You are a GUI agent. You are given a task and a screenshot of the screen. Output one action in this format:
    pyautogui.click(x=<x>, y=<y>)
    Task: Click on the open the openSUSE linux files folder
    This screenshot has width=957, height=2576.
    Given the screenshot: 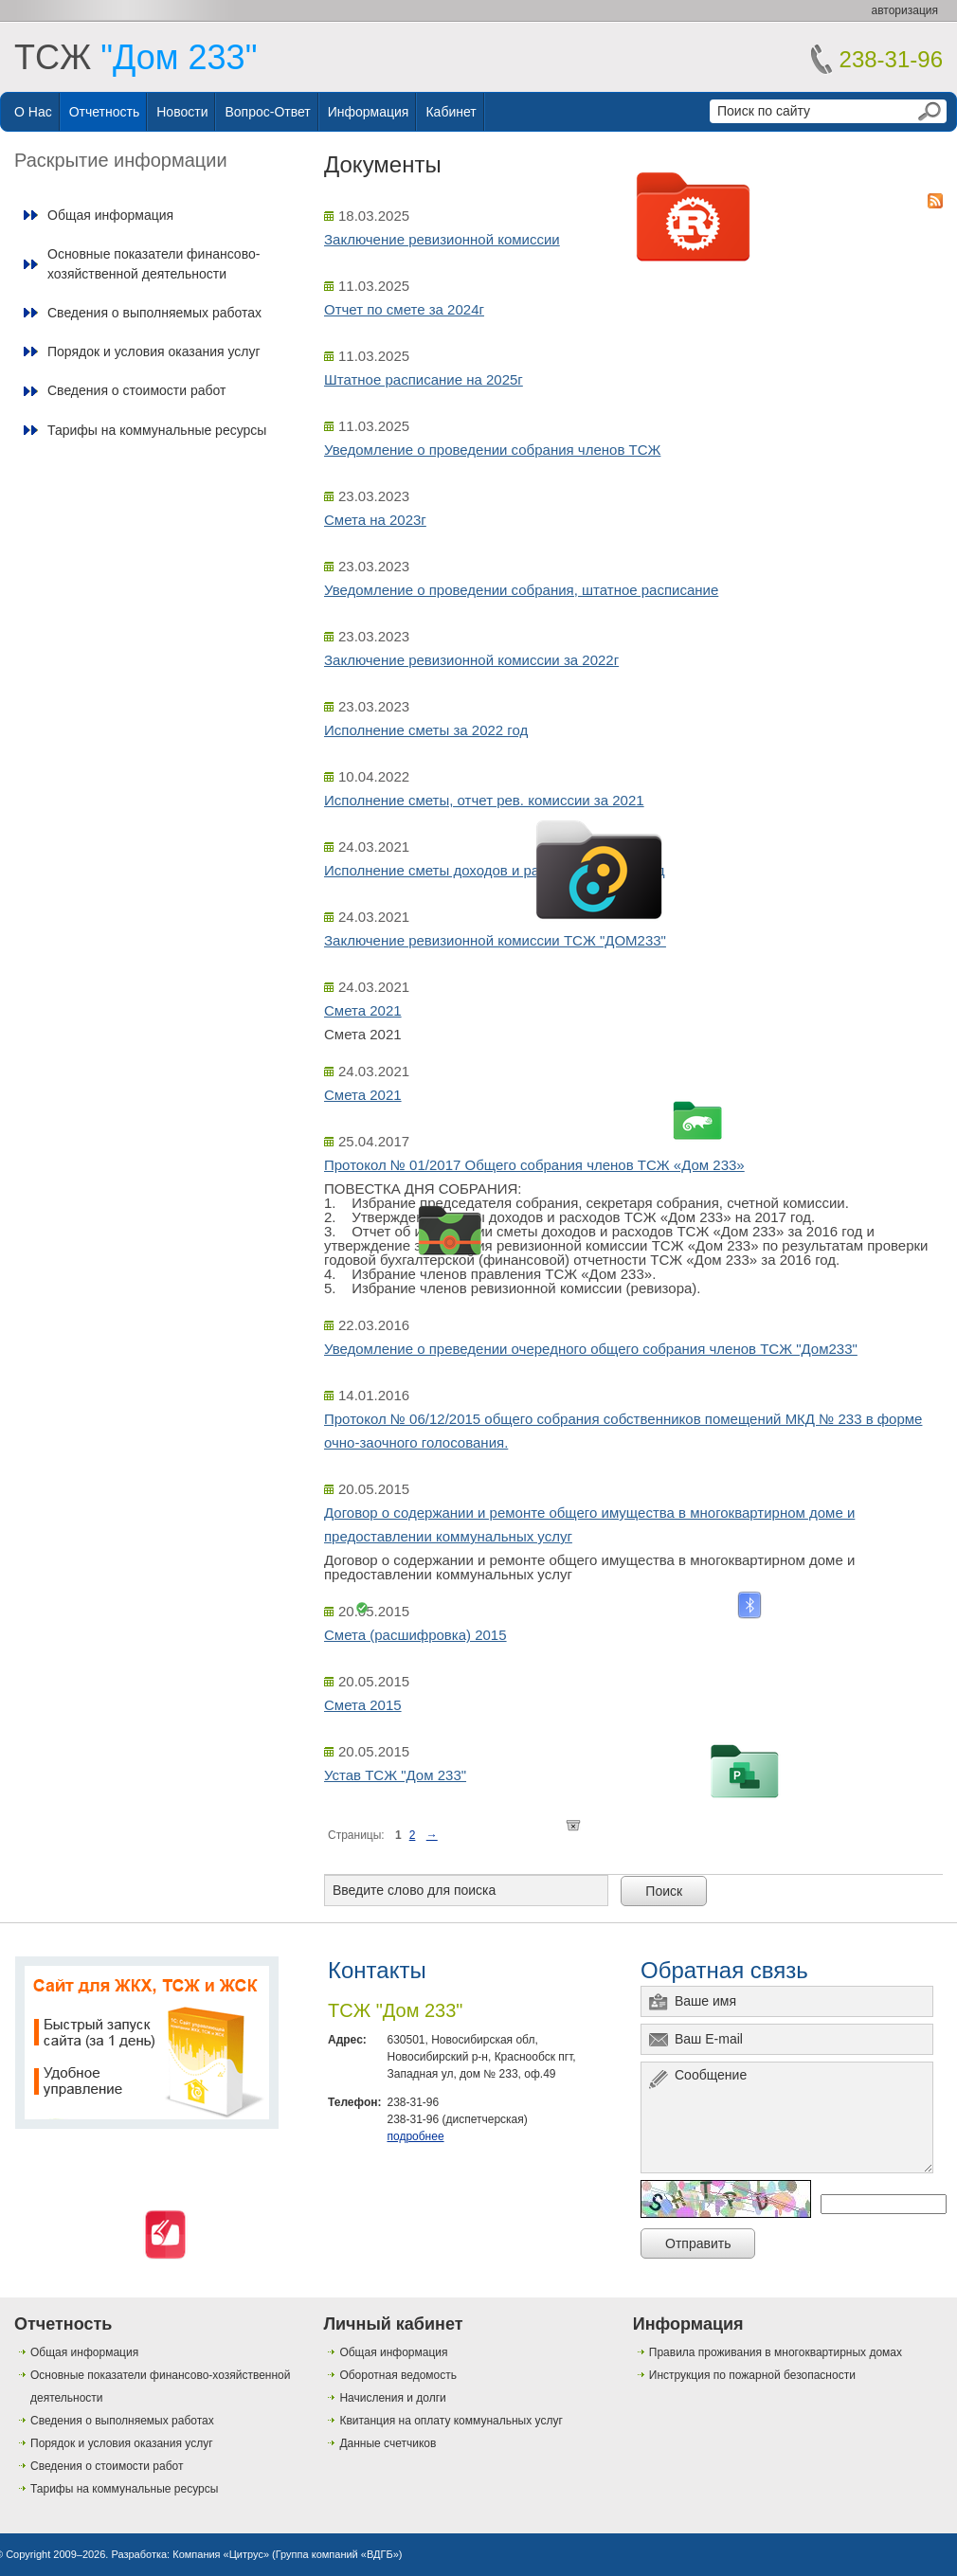 What is the action you would take?
    pyautogui.click(x=697, y=1122)
    